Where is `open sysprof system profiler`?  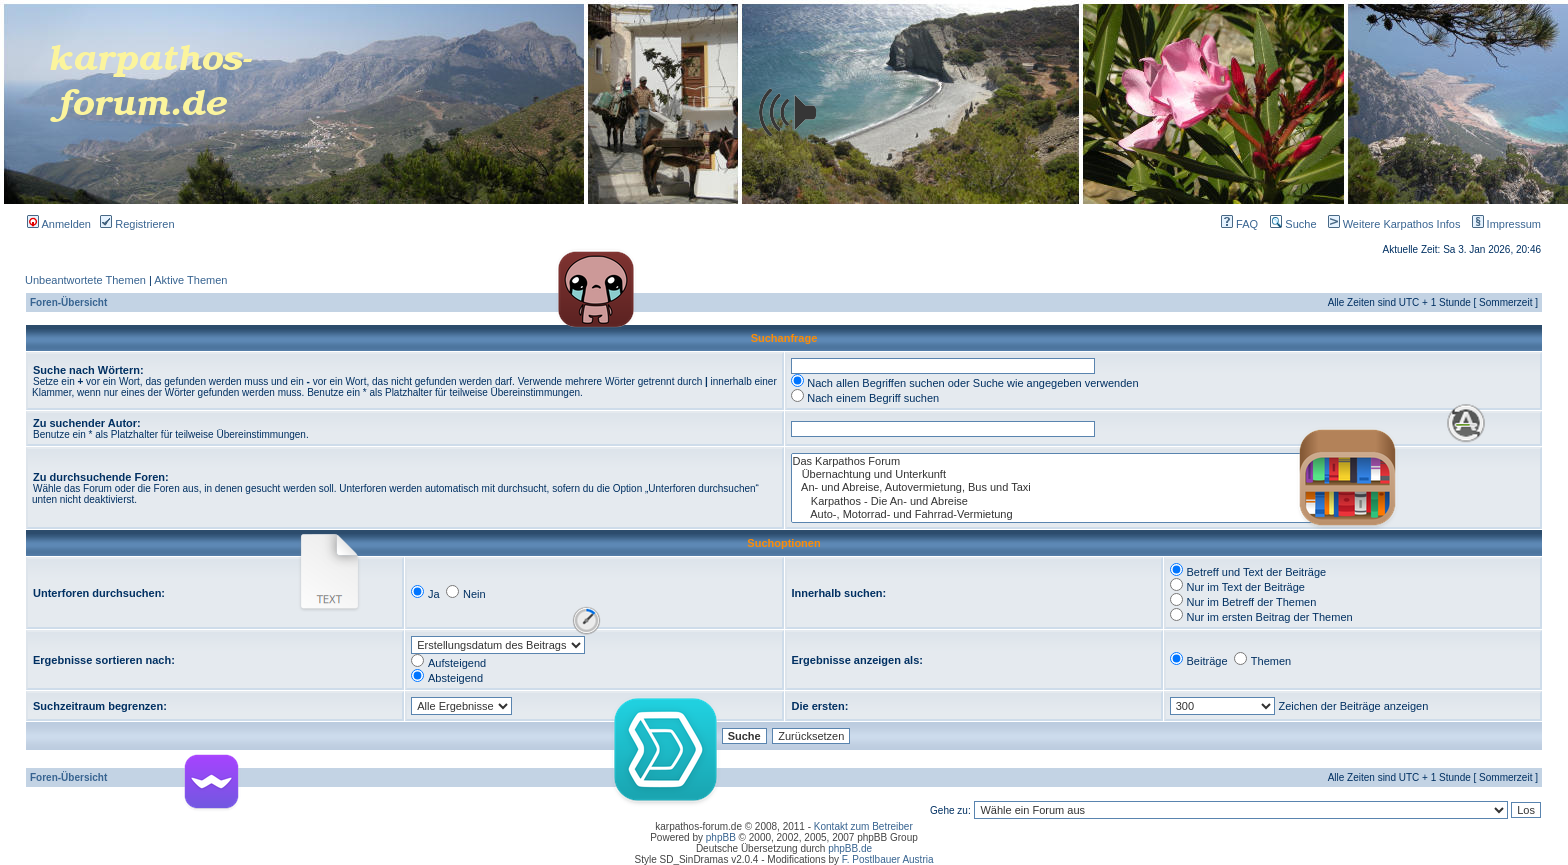
open sysprof system profiler is located at coordinates (586, 620).